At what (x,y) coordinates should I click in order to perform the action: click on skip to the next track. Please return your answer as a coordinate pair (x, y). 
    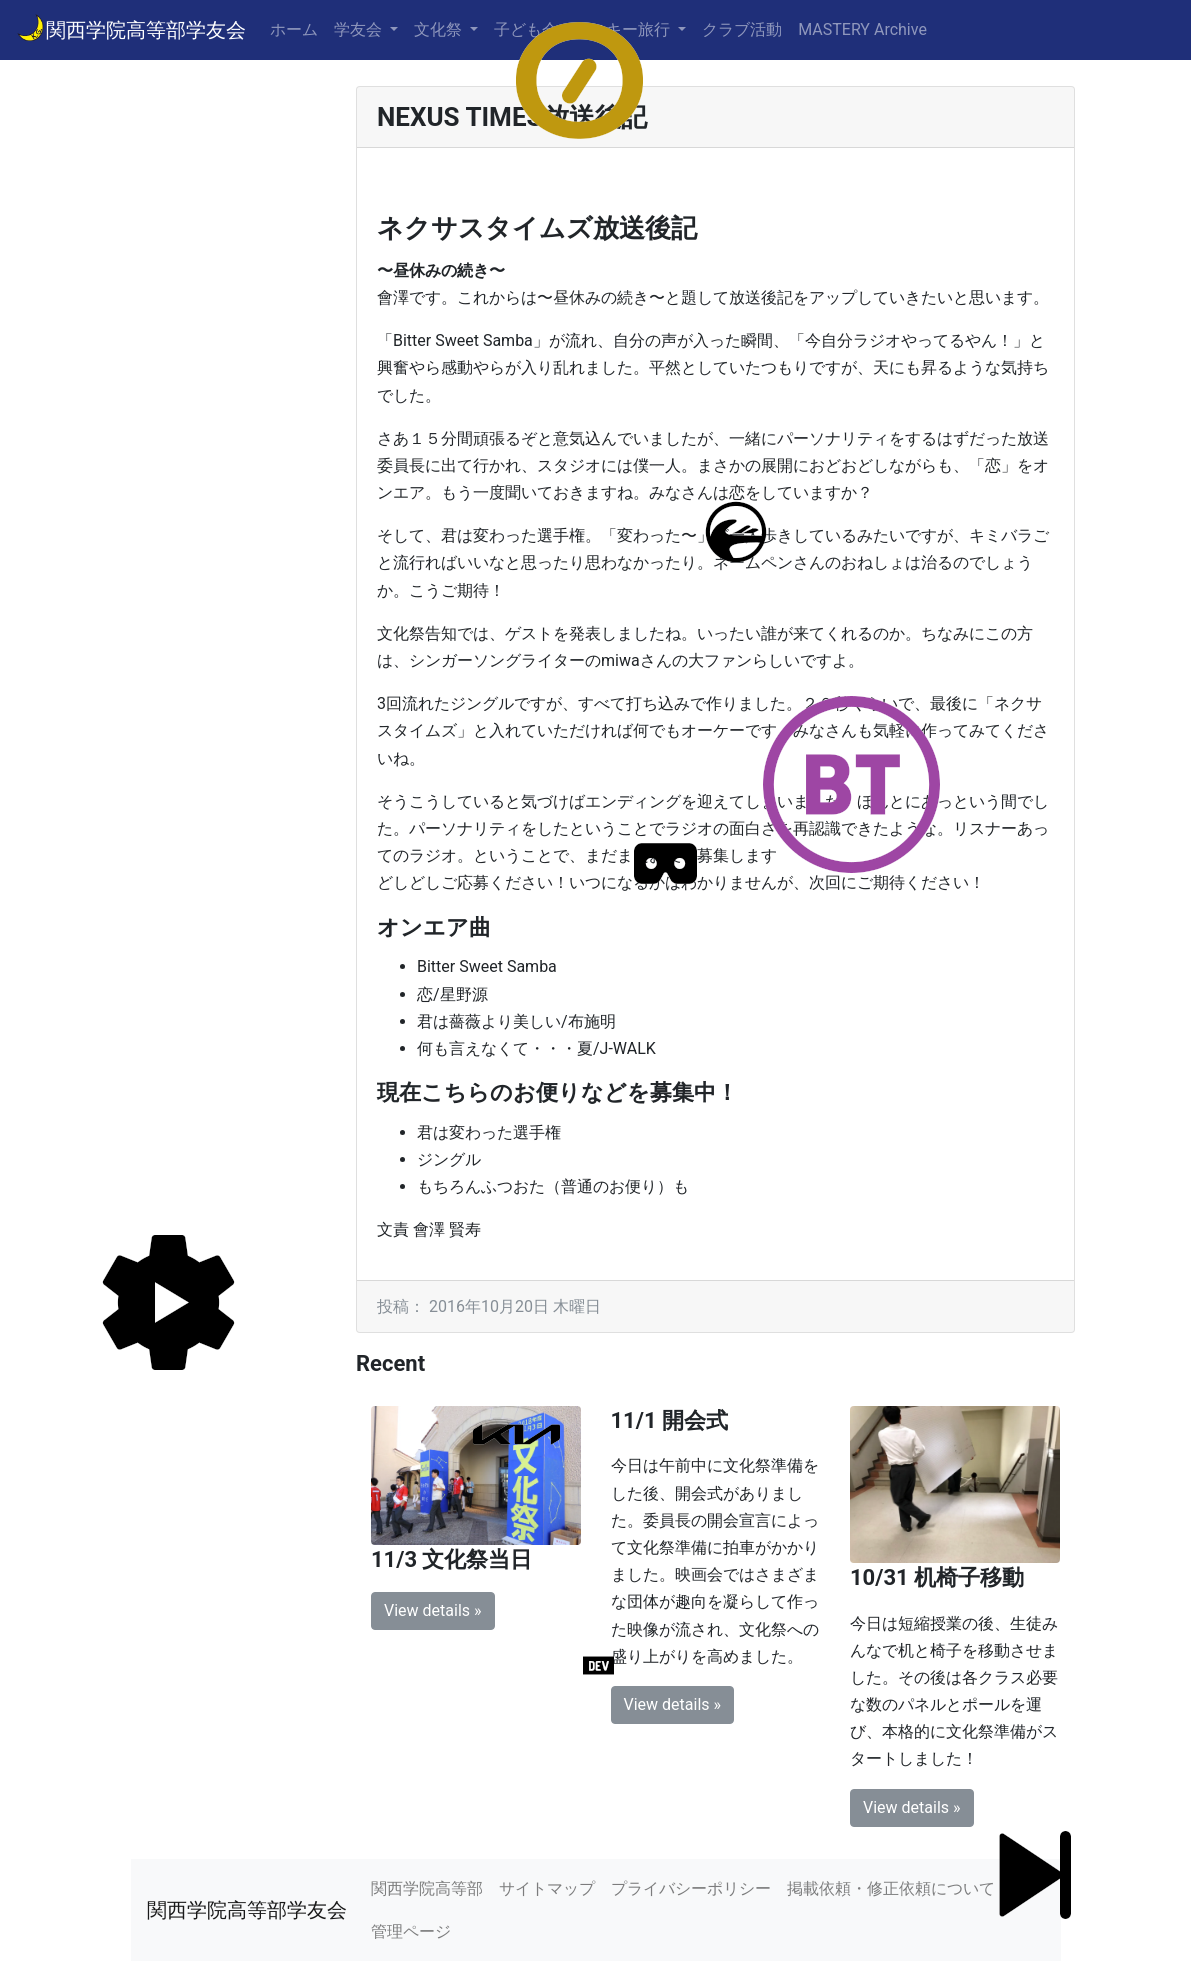
    Looking at the image, I should click on (1038, 1875).